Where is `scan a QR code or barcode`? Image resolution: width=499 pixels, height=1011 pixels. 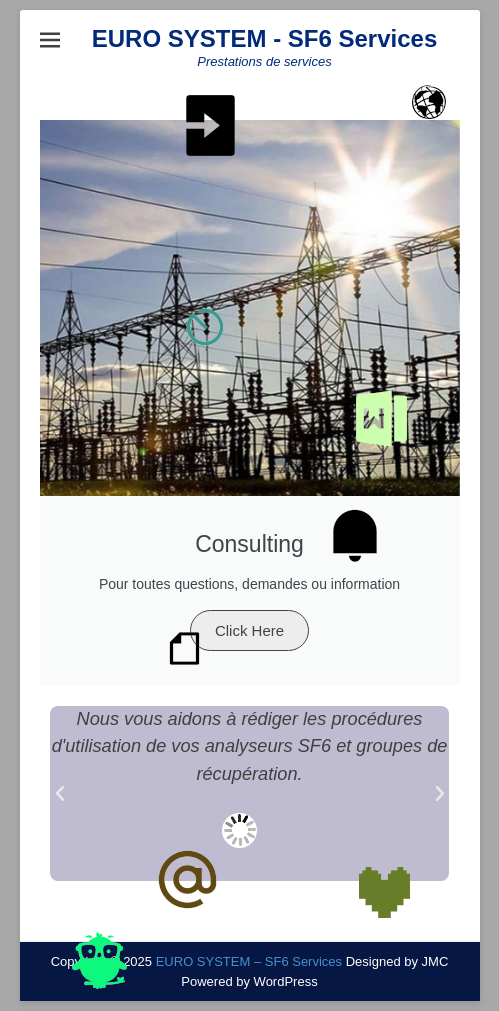
scan a QR code or barcode is located at coordinates (205, 327).